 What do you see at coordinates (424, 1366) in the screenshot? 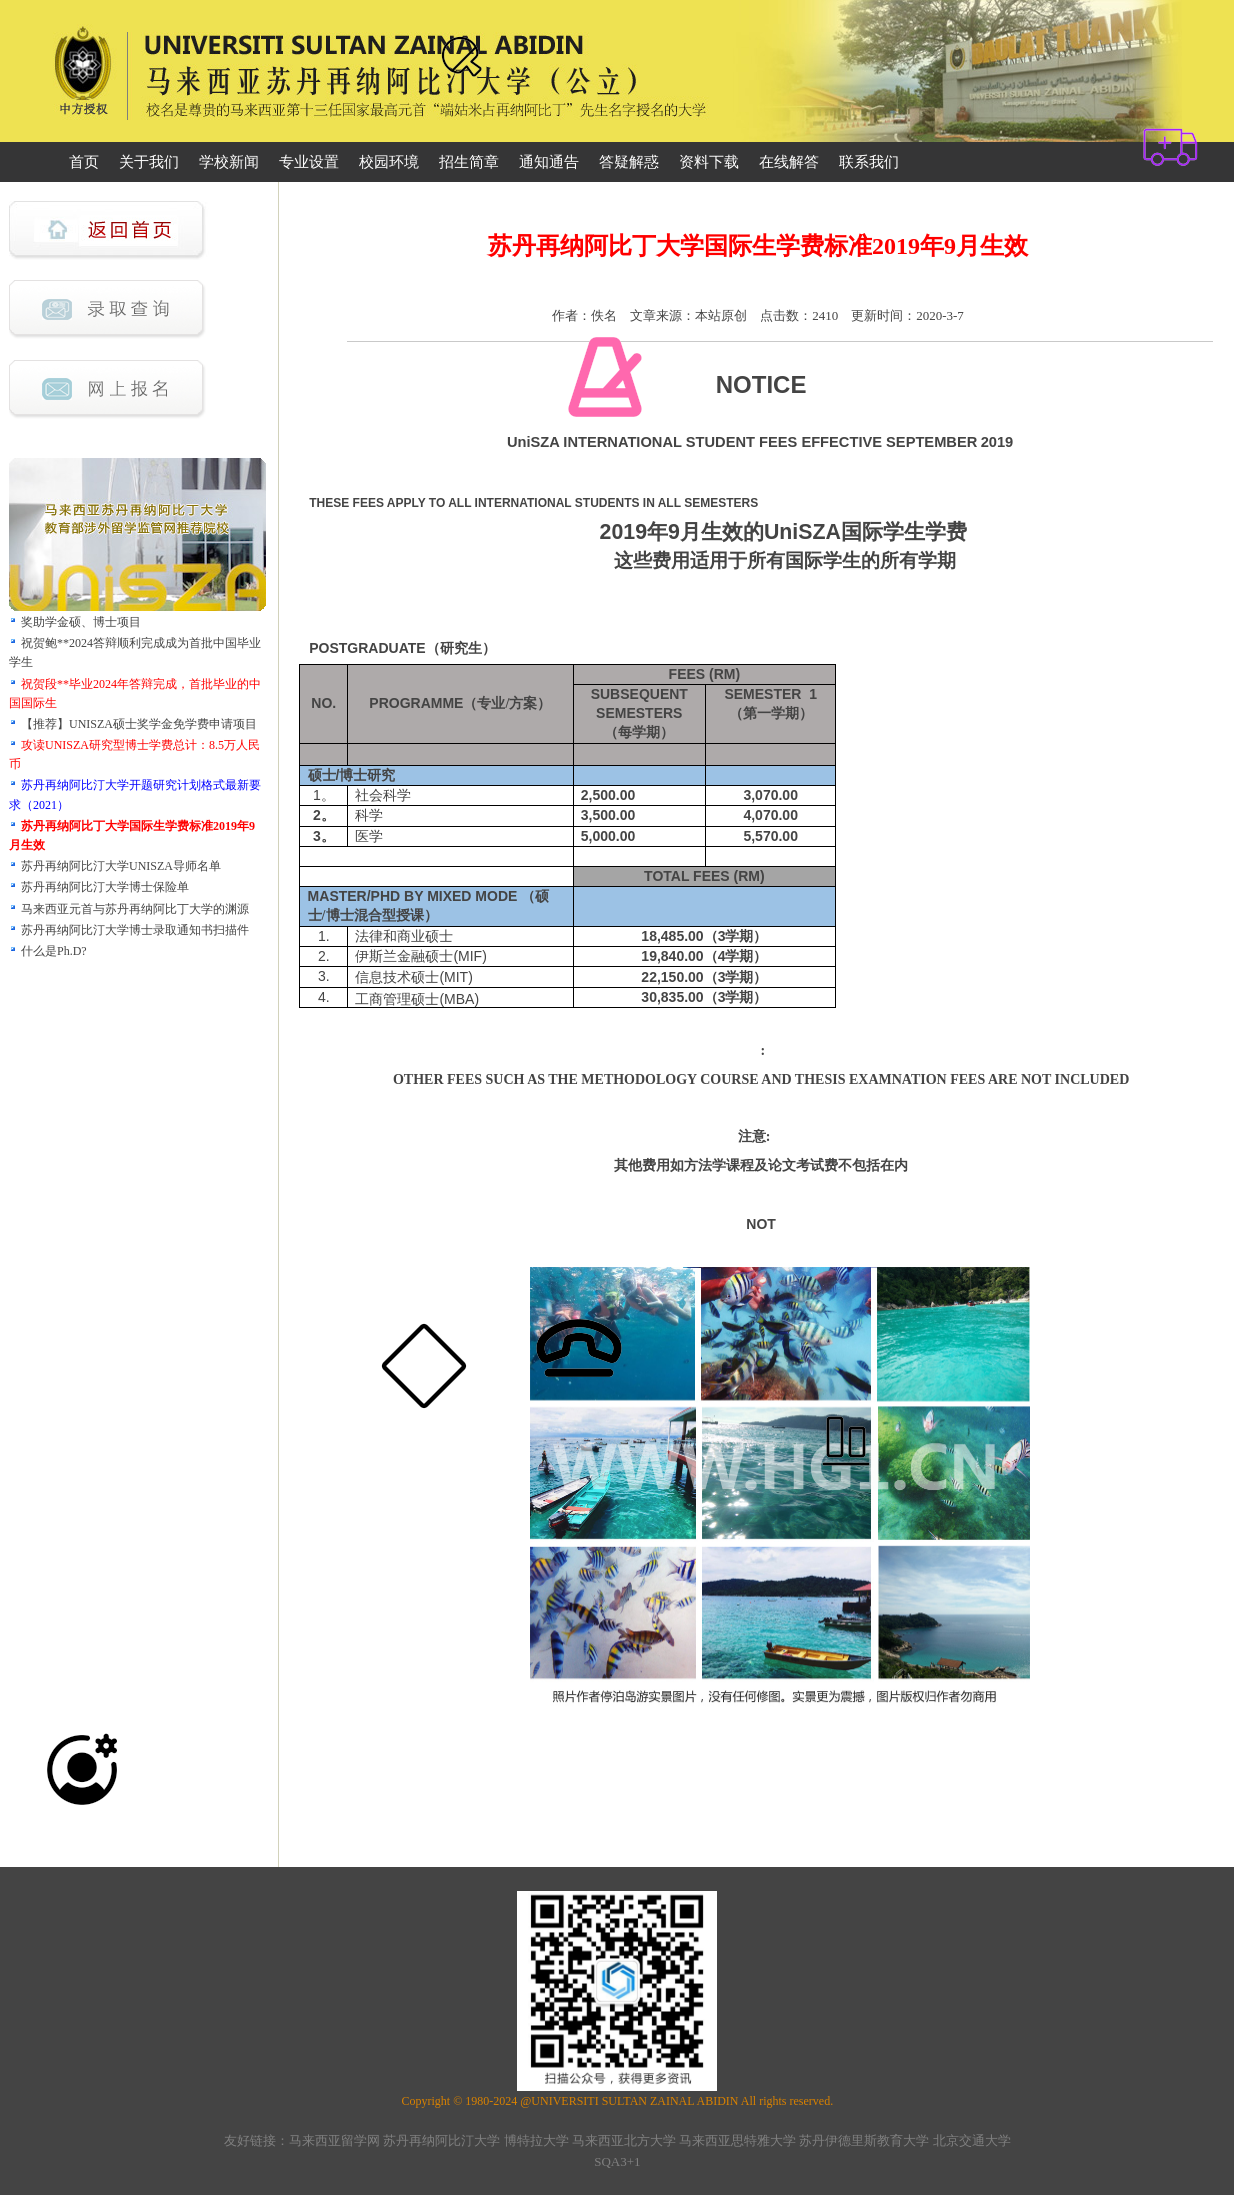
I see `indicates premium or valuable content` at bounding box center [424, 1366].